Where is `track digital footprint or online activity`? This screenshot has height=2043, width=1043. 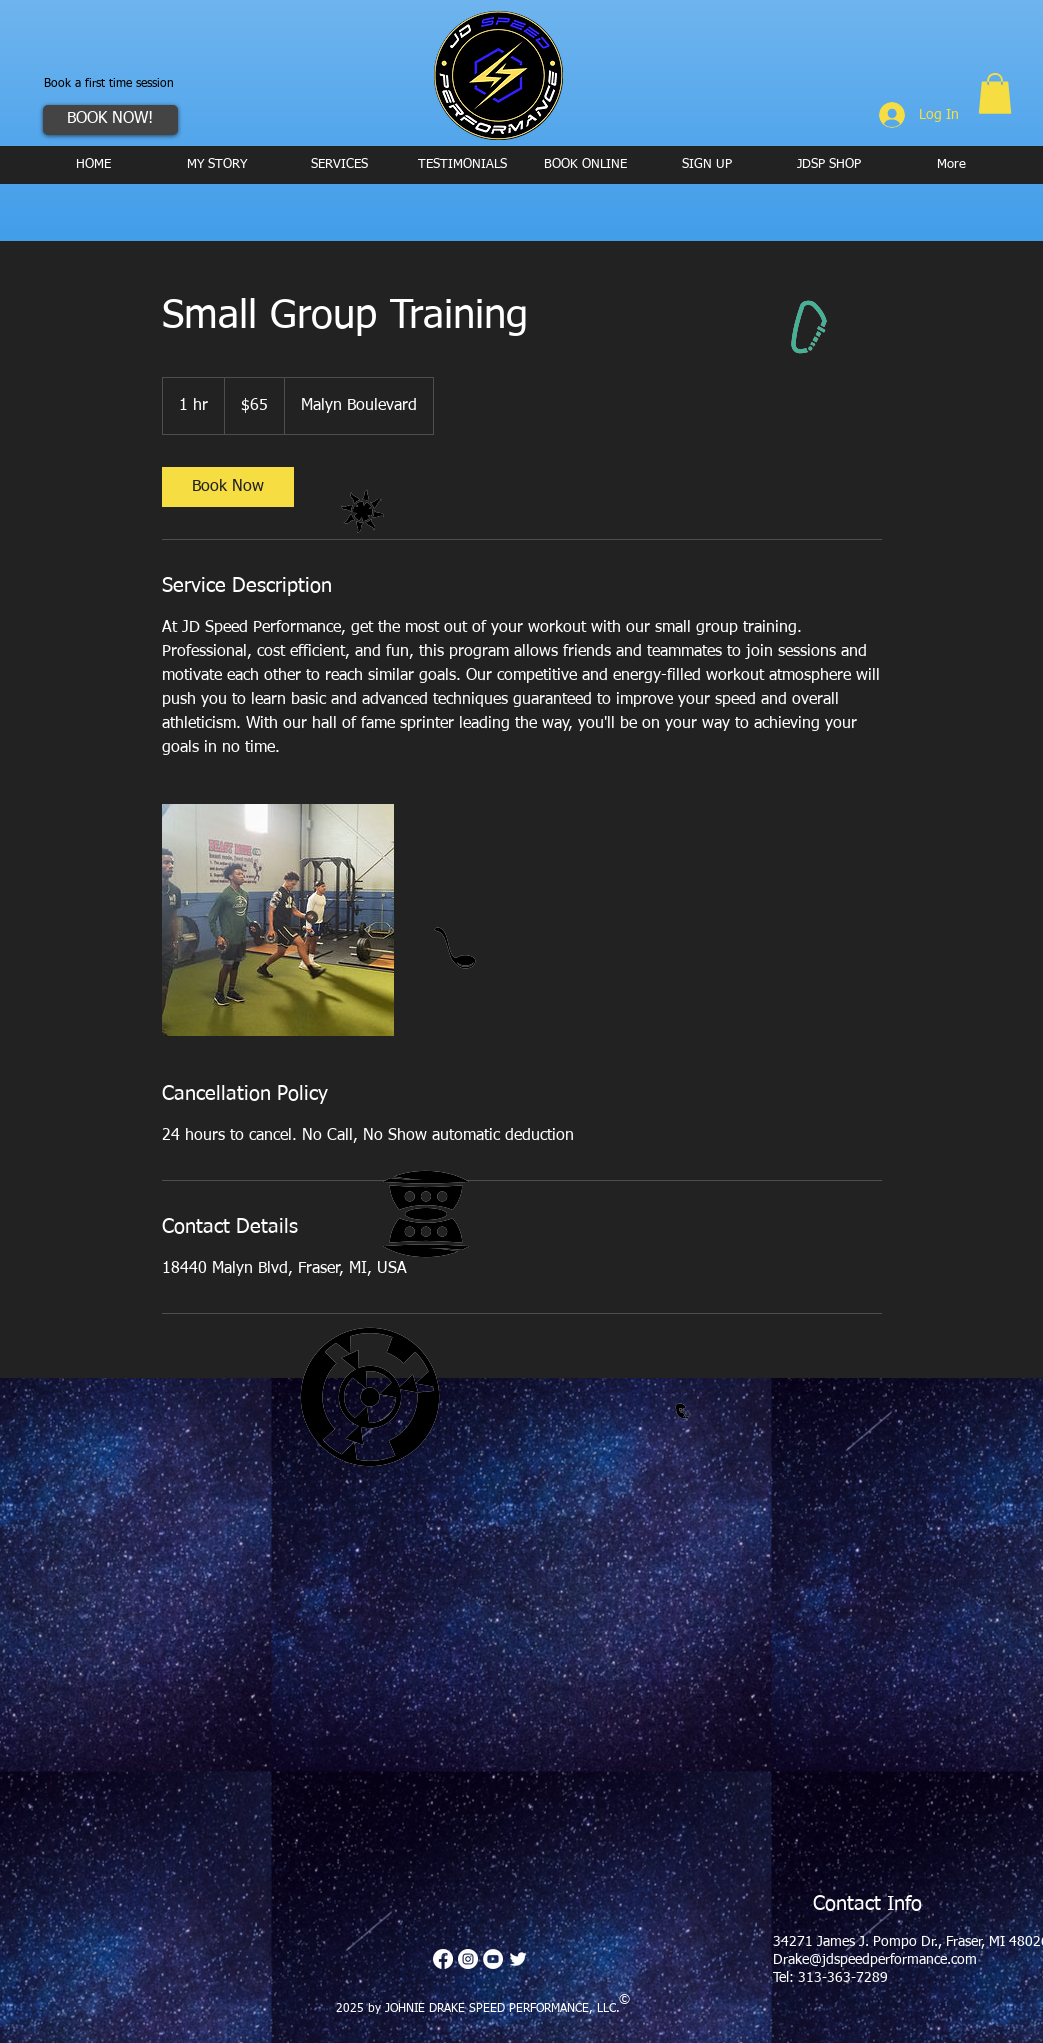 track digital footprint or online activity is located at coordinates (370, 1397).